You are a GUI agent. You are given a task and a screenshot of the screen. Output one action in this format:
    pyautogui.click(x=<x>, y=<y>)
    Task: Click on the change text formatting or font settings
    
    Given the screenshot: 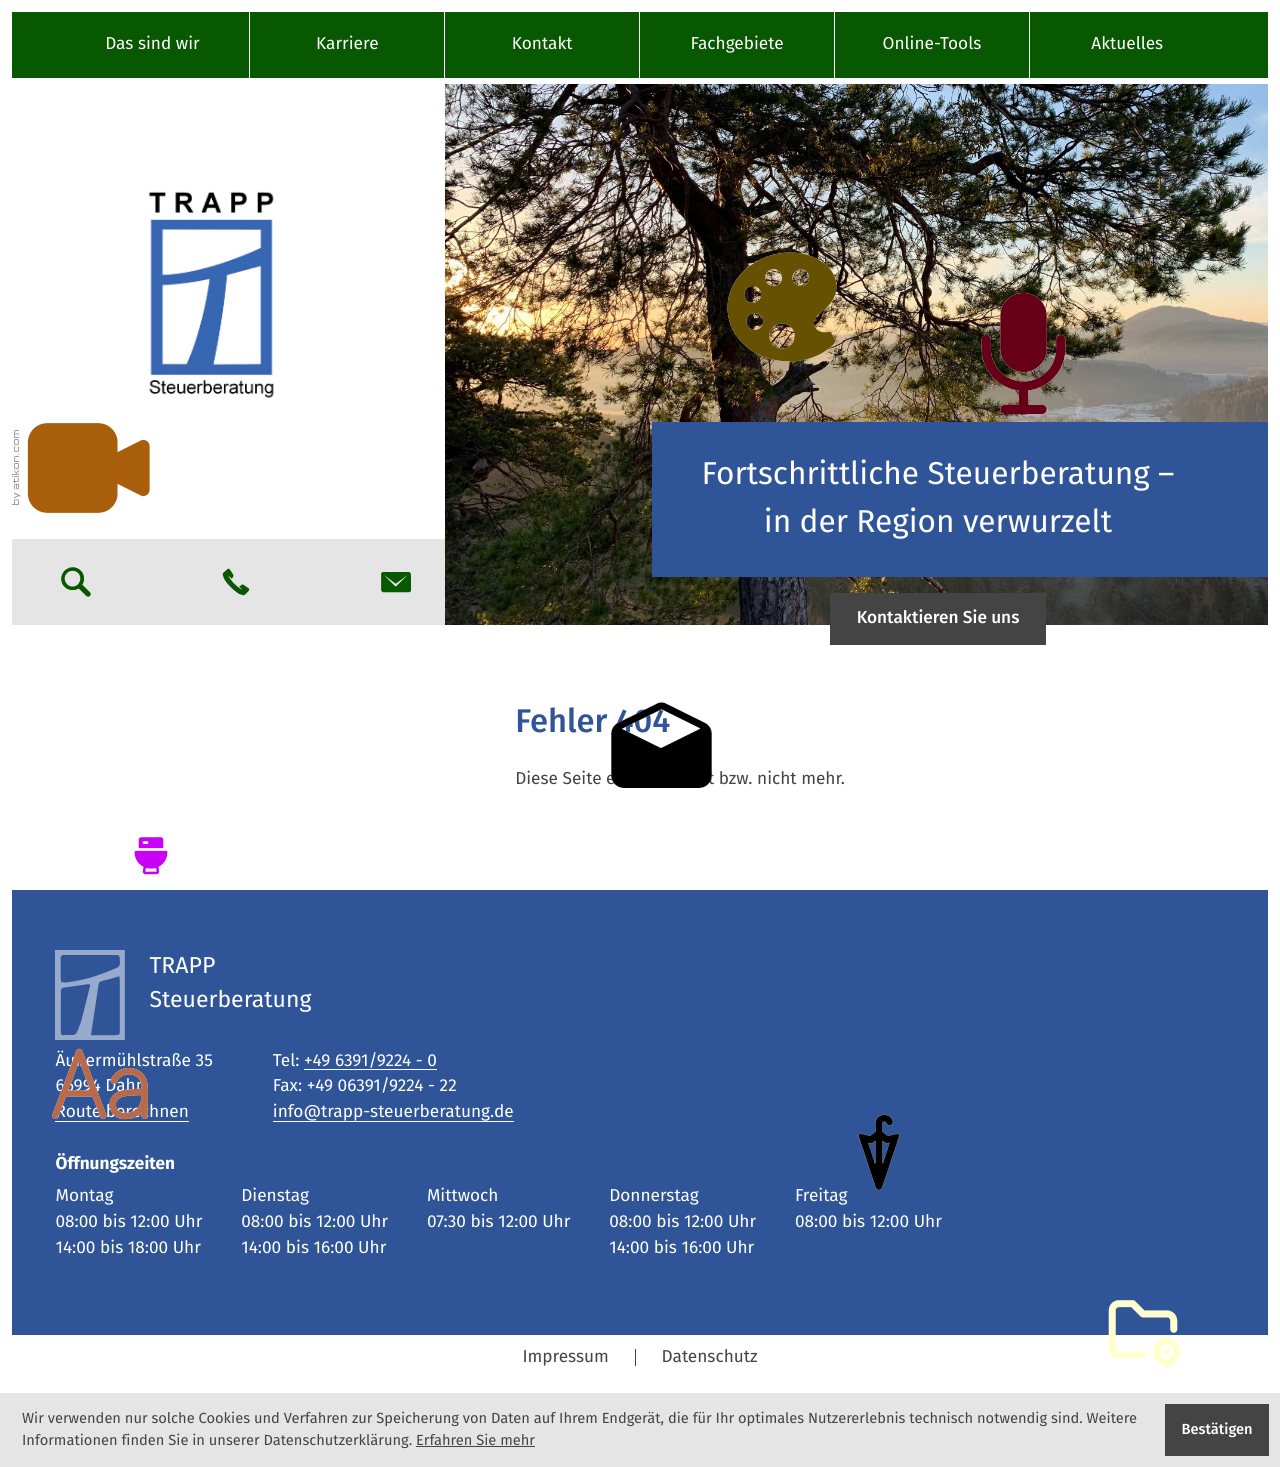 What is the action you would take?
    pyautogui.click(x=100, y=1084)
    